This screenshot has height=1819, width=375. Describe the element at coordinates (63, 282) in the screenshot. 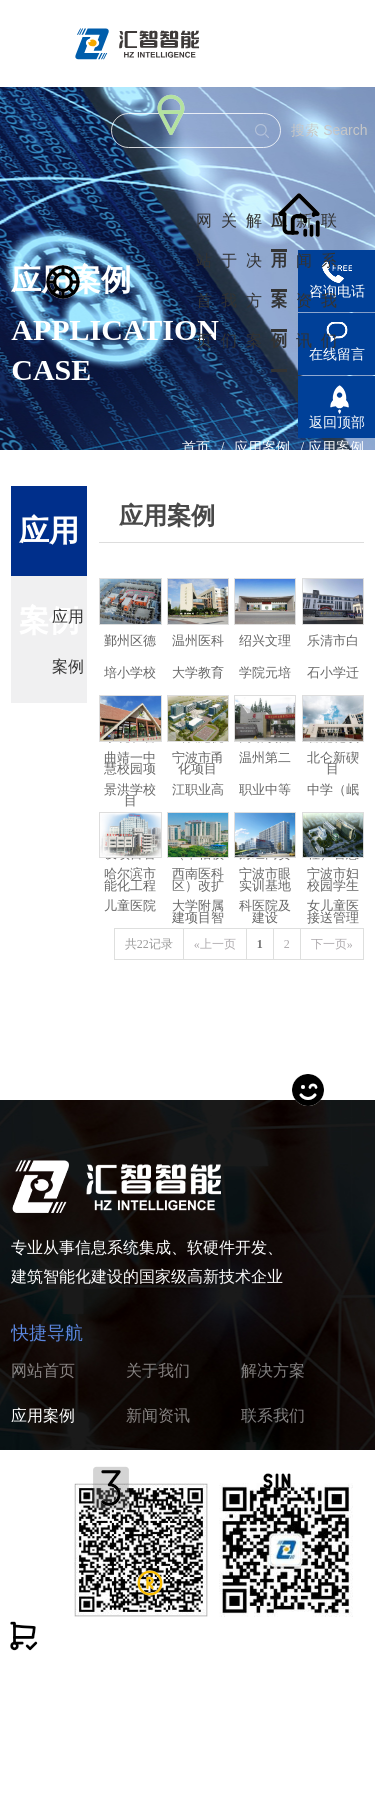

I see `open VSCO photo editing app` at that location.